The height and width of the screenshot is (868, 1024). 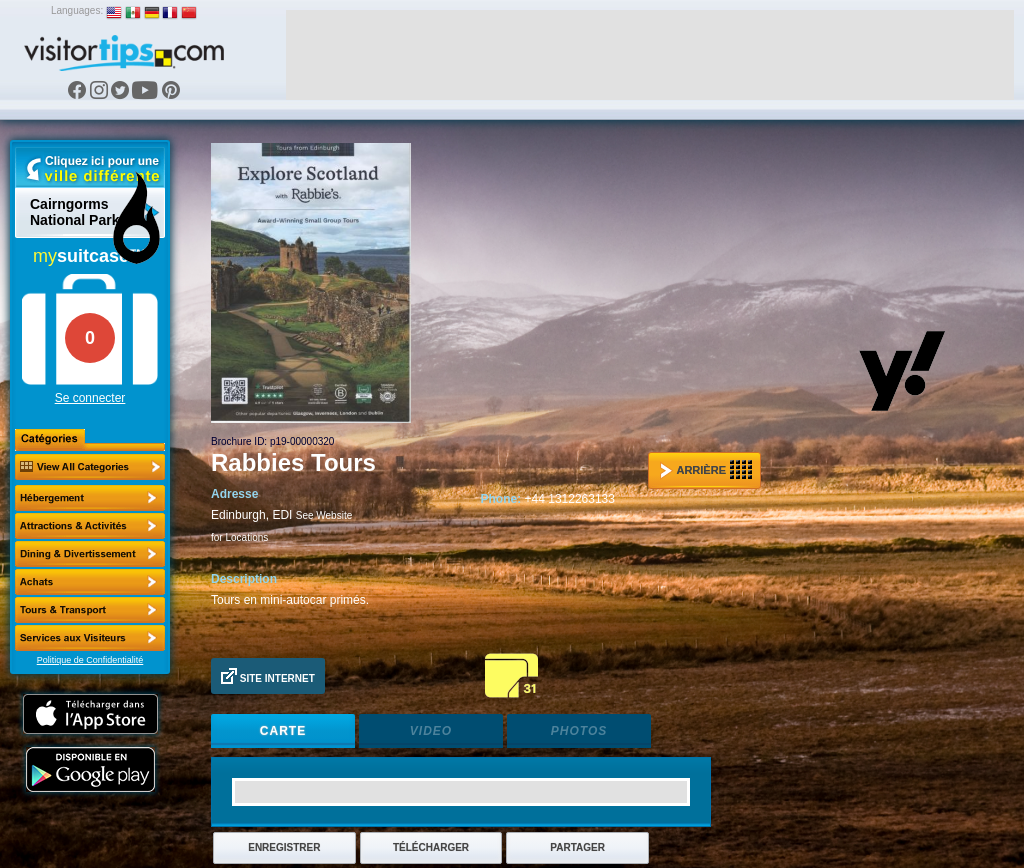 What do you see at coordinates (902, 371) in the screenshot?
I see `open yahoo app or website` at bounding box center [902, 371].